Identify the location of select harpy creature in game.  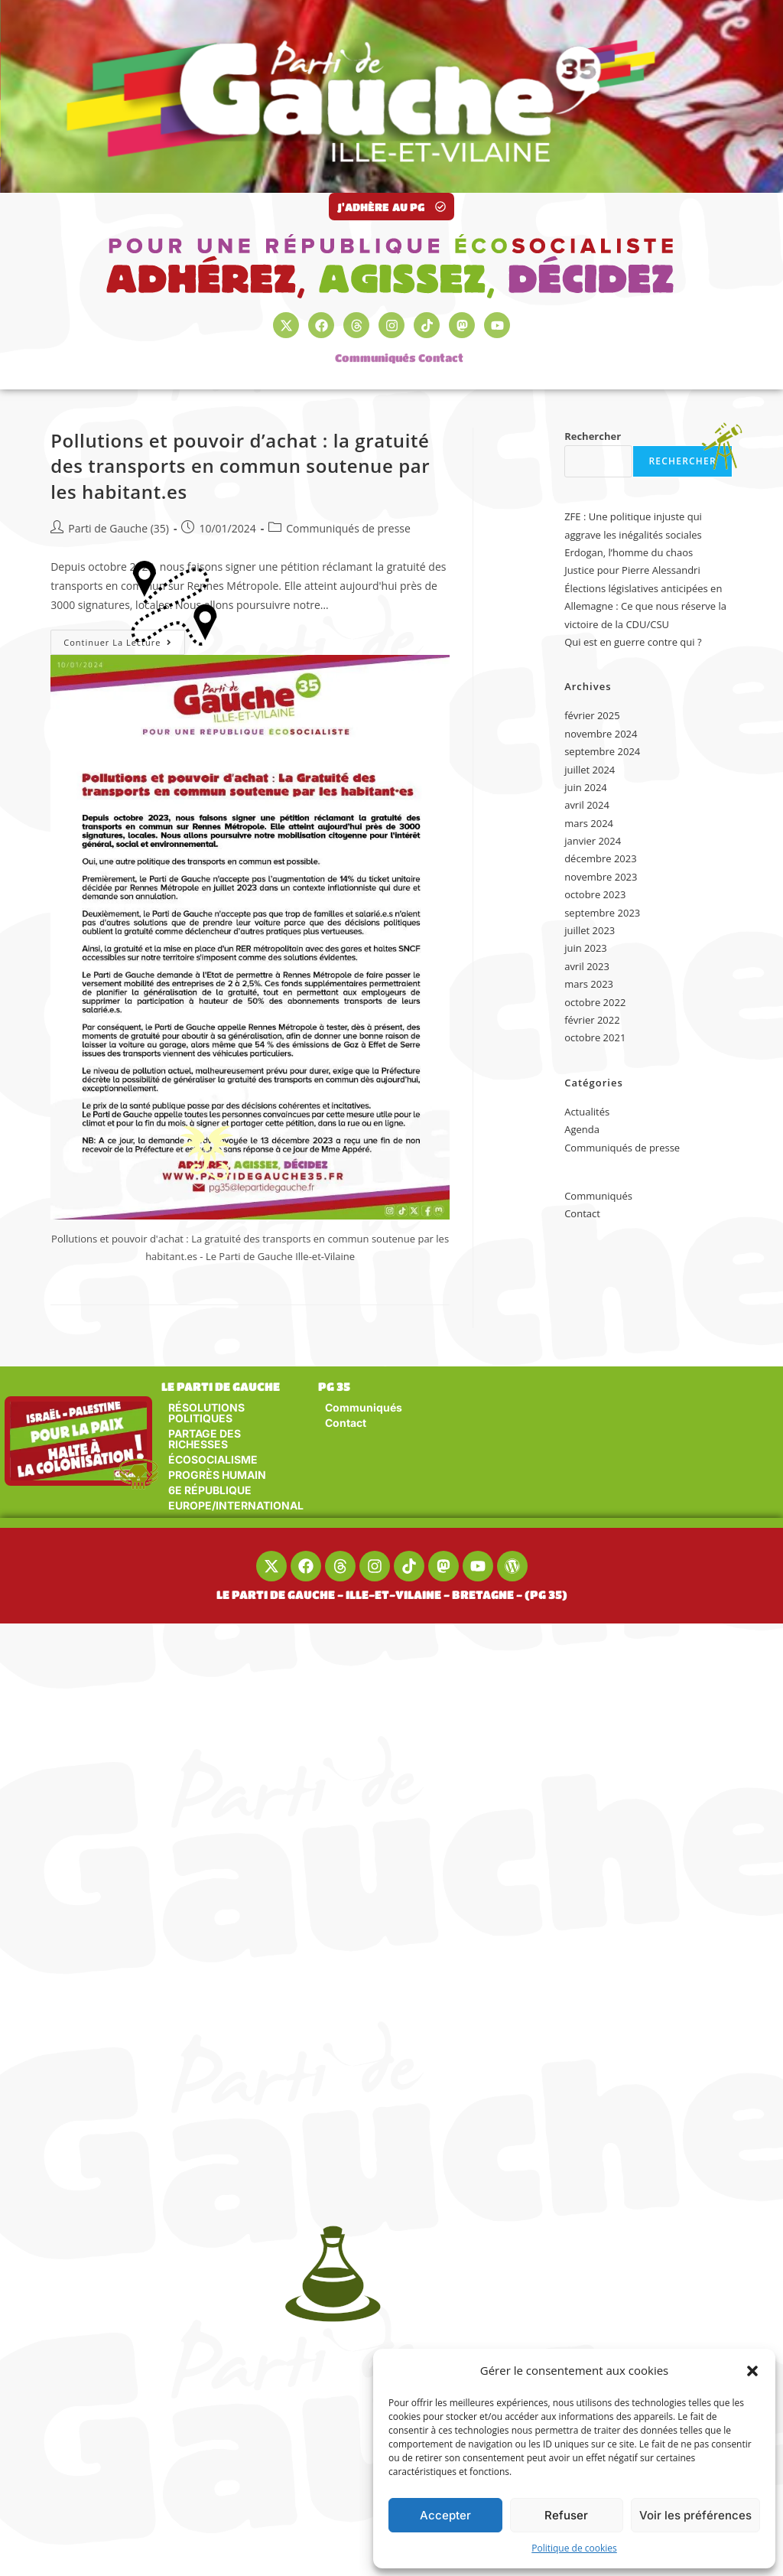
(206, 1152).